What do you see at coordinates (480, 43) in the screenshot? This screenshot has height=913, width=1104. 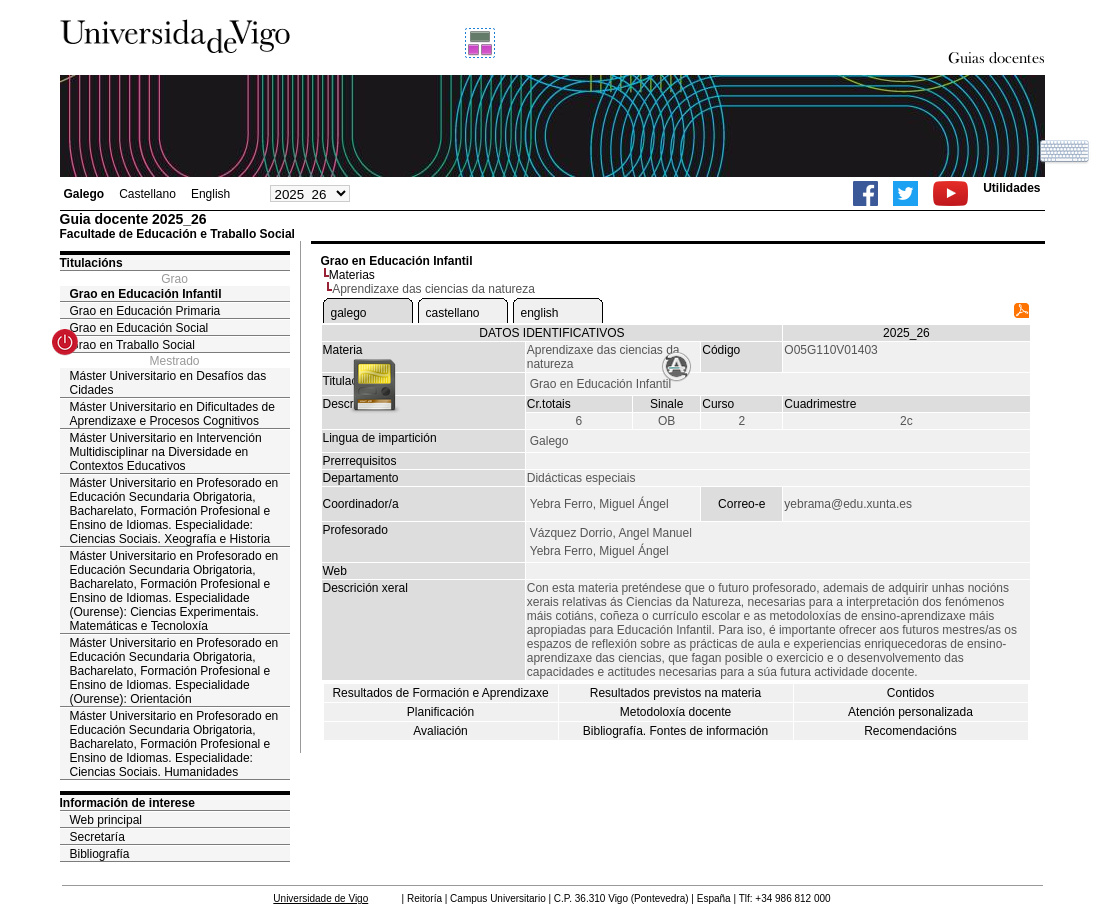 I see `select all items in the current view` at bounding box center [480, 43].